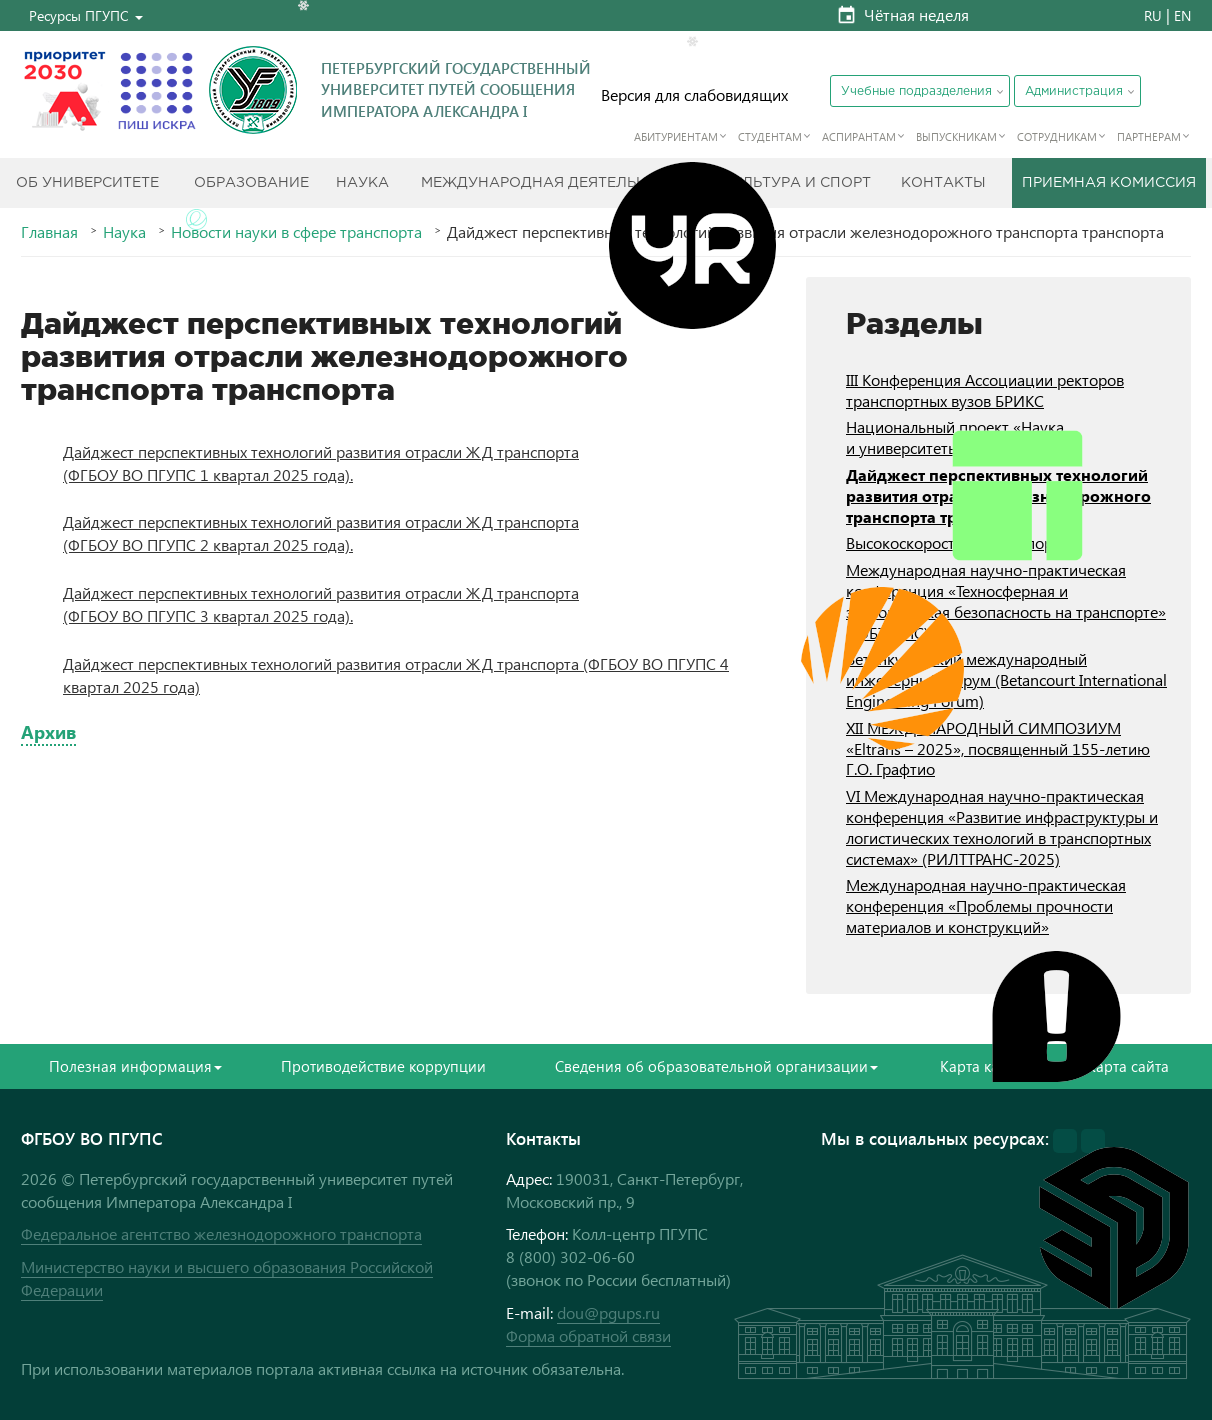 This screenshot has width=1212, height=1420. I want to click on elementary OS branding logo, so click(196, 219).